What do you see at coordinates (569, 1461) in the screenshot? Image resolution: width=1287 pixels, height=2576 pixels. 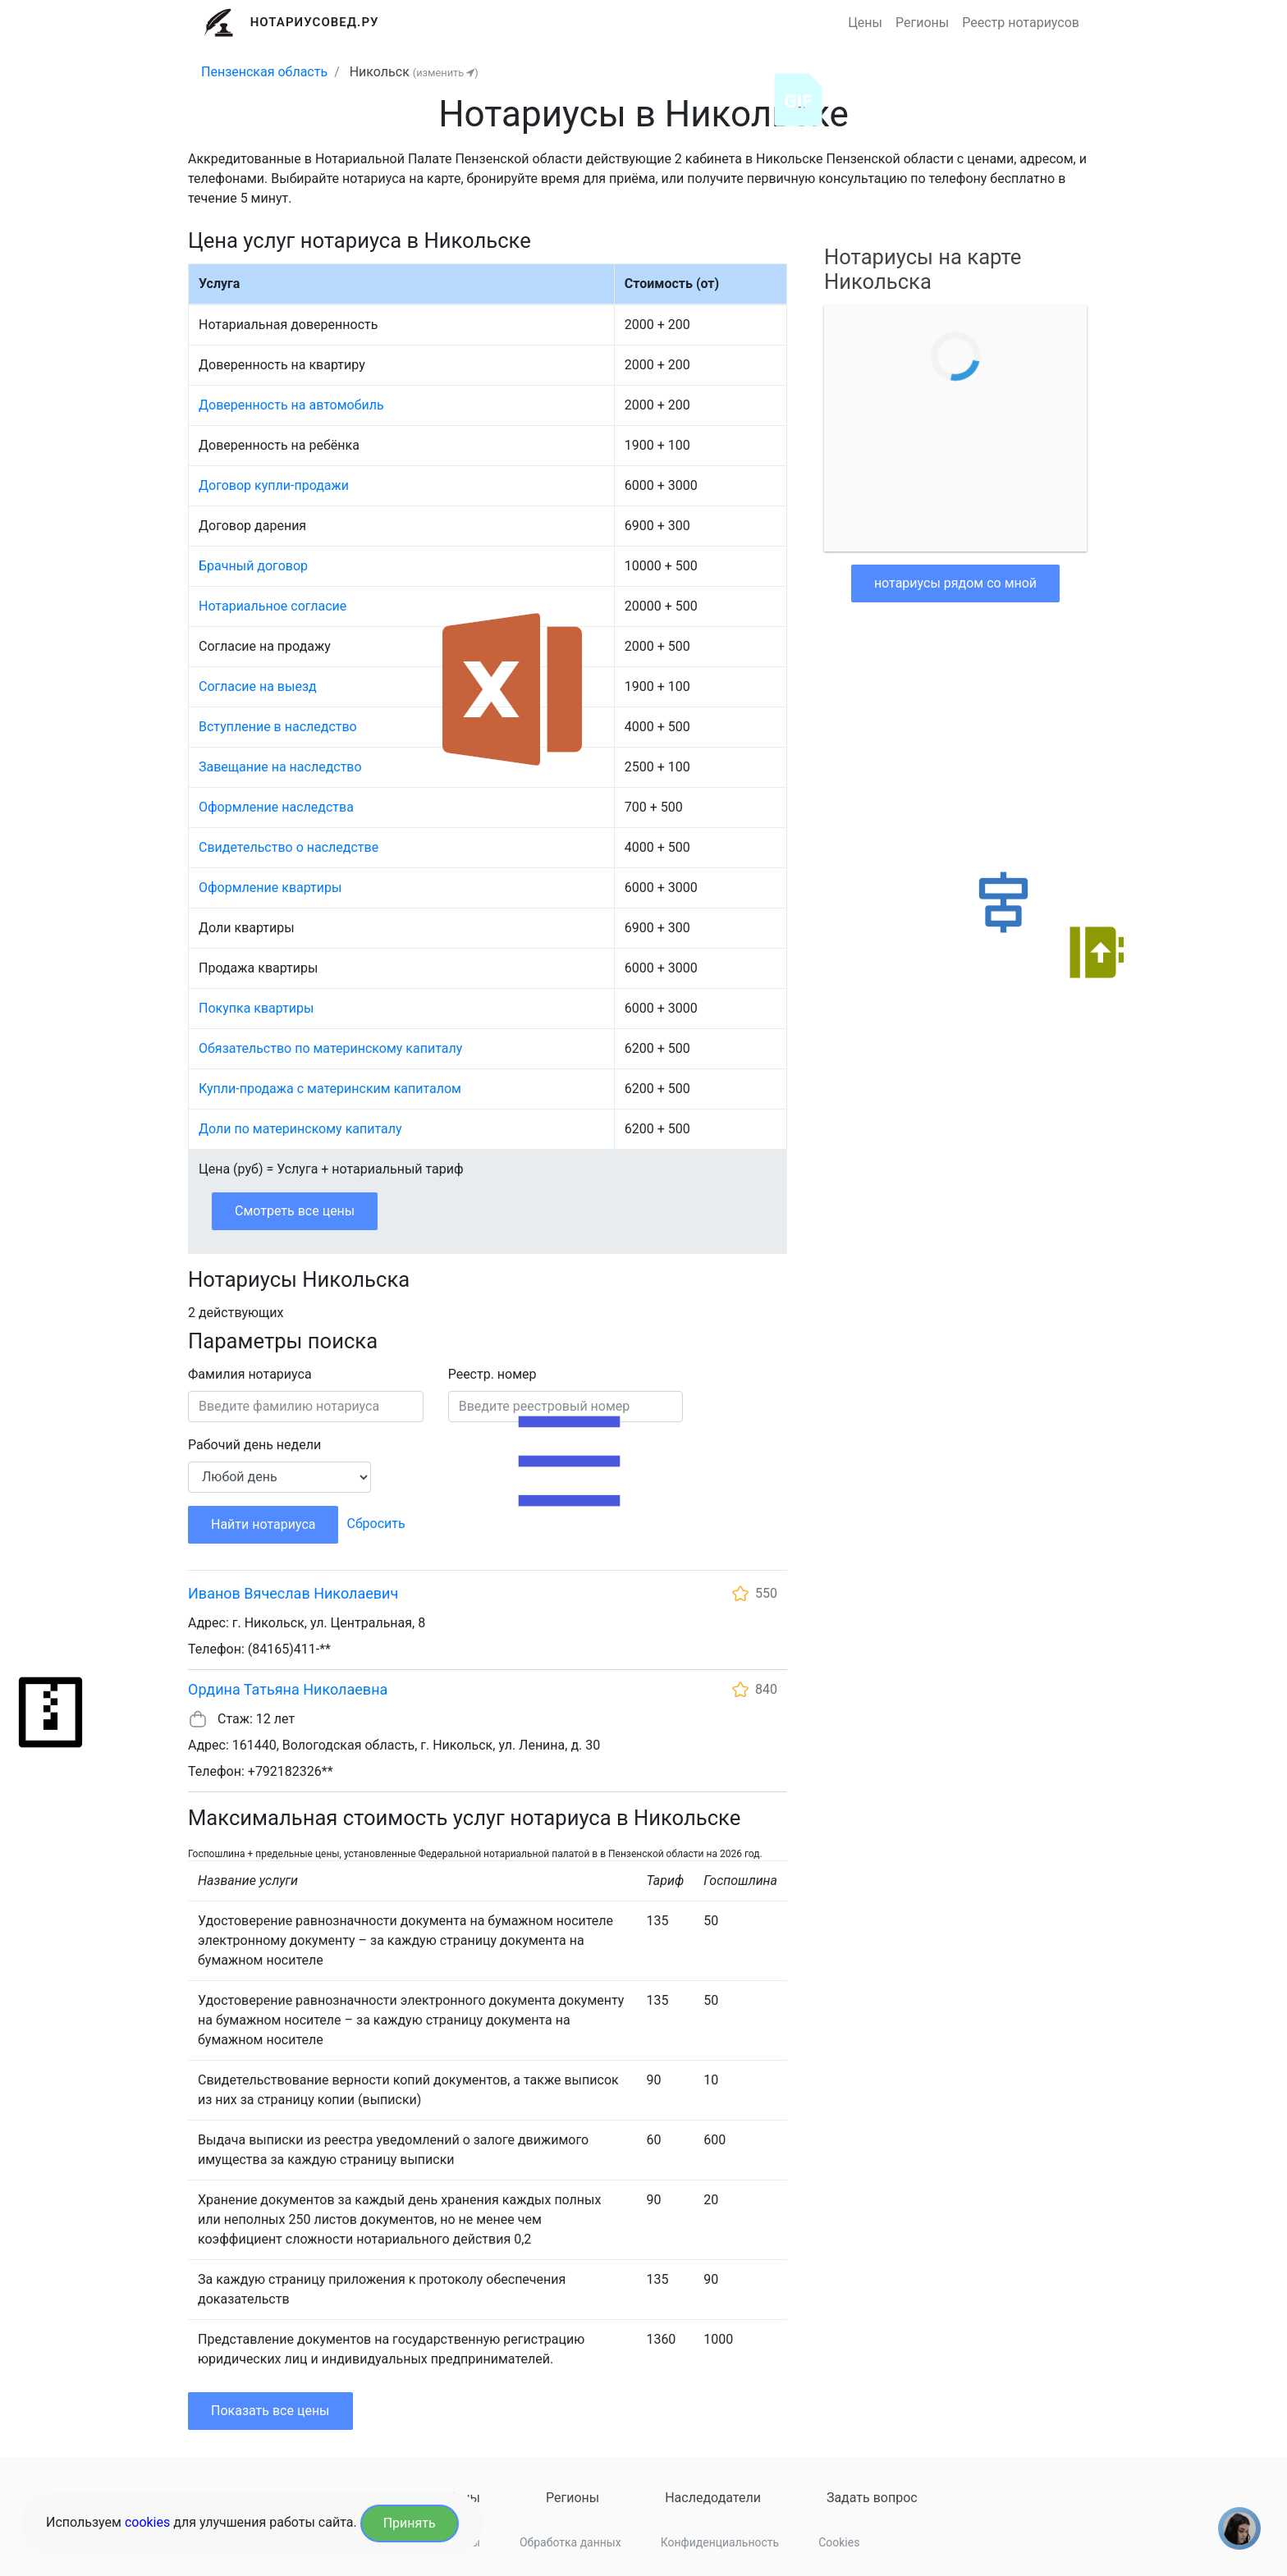 I see `open the navigation menu` at bounding box center [569, 1461].